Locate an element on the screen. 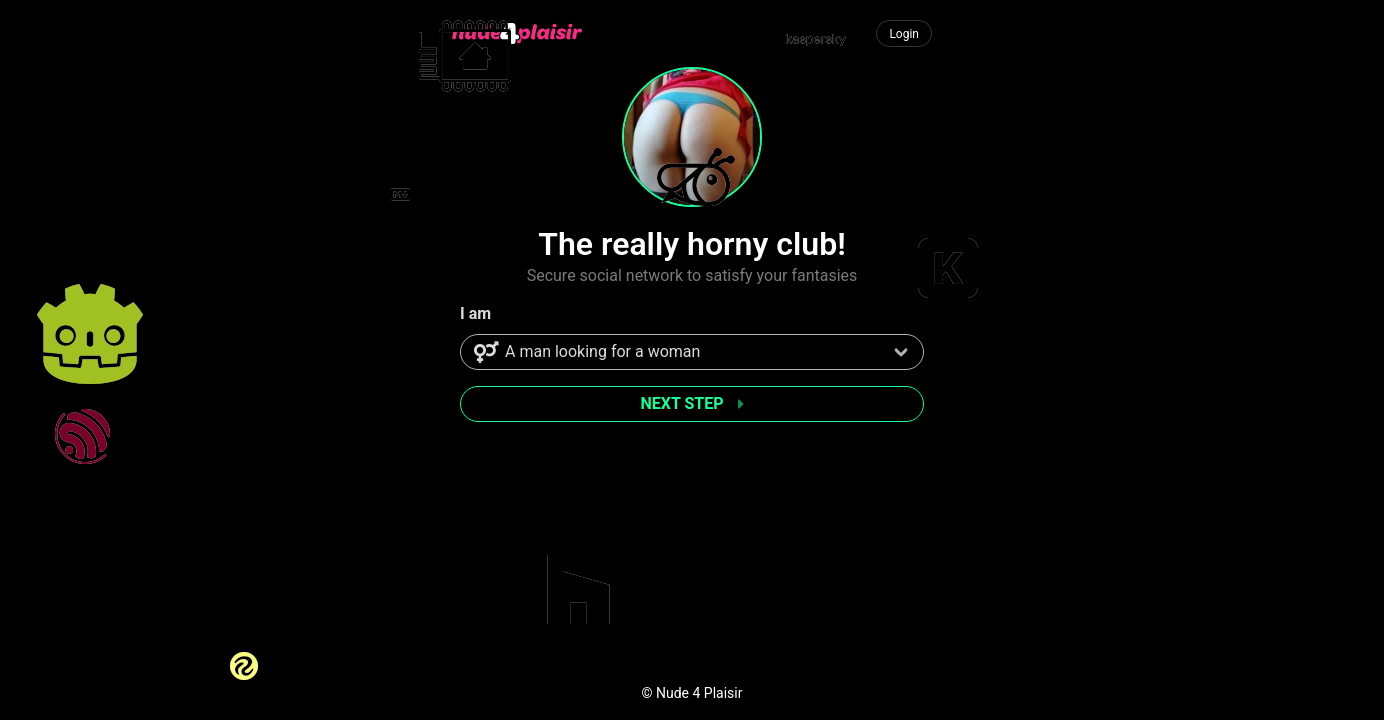  open Roboflow app or website is located at coordinates (244, 666).